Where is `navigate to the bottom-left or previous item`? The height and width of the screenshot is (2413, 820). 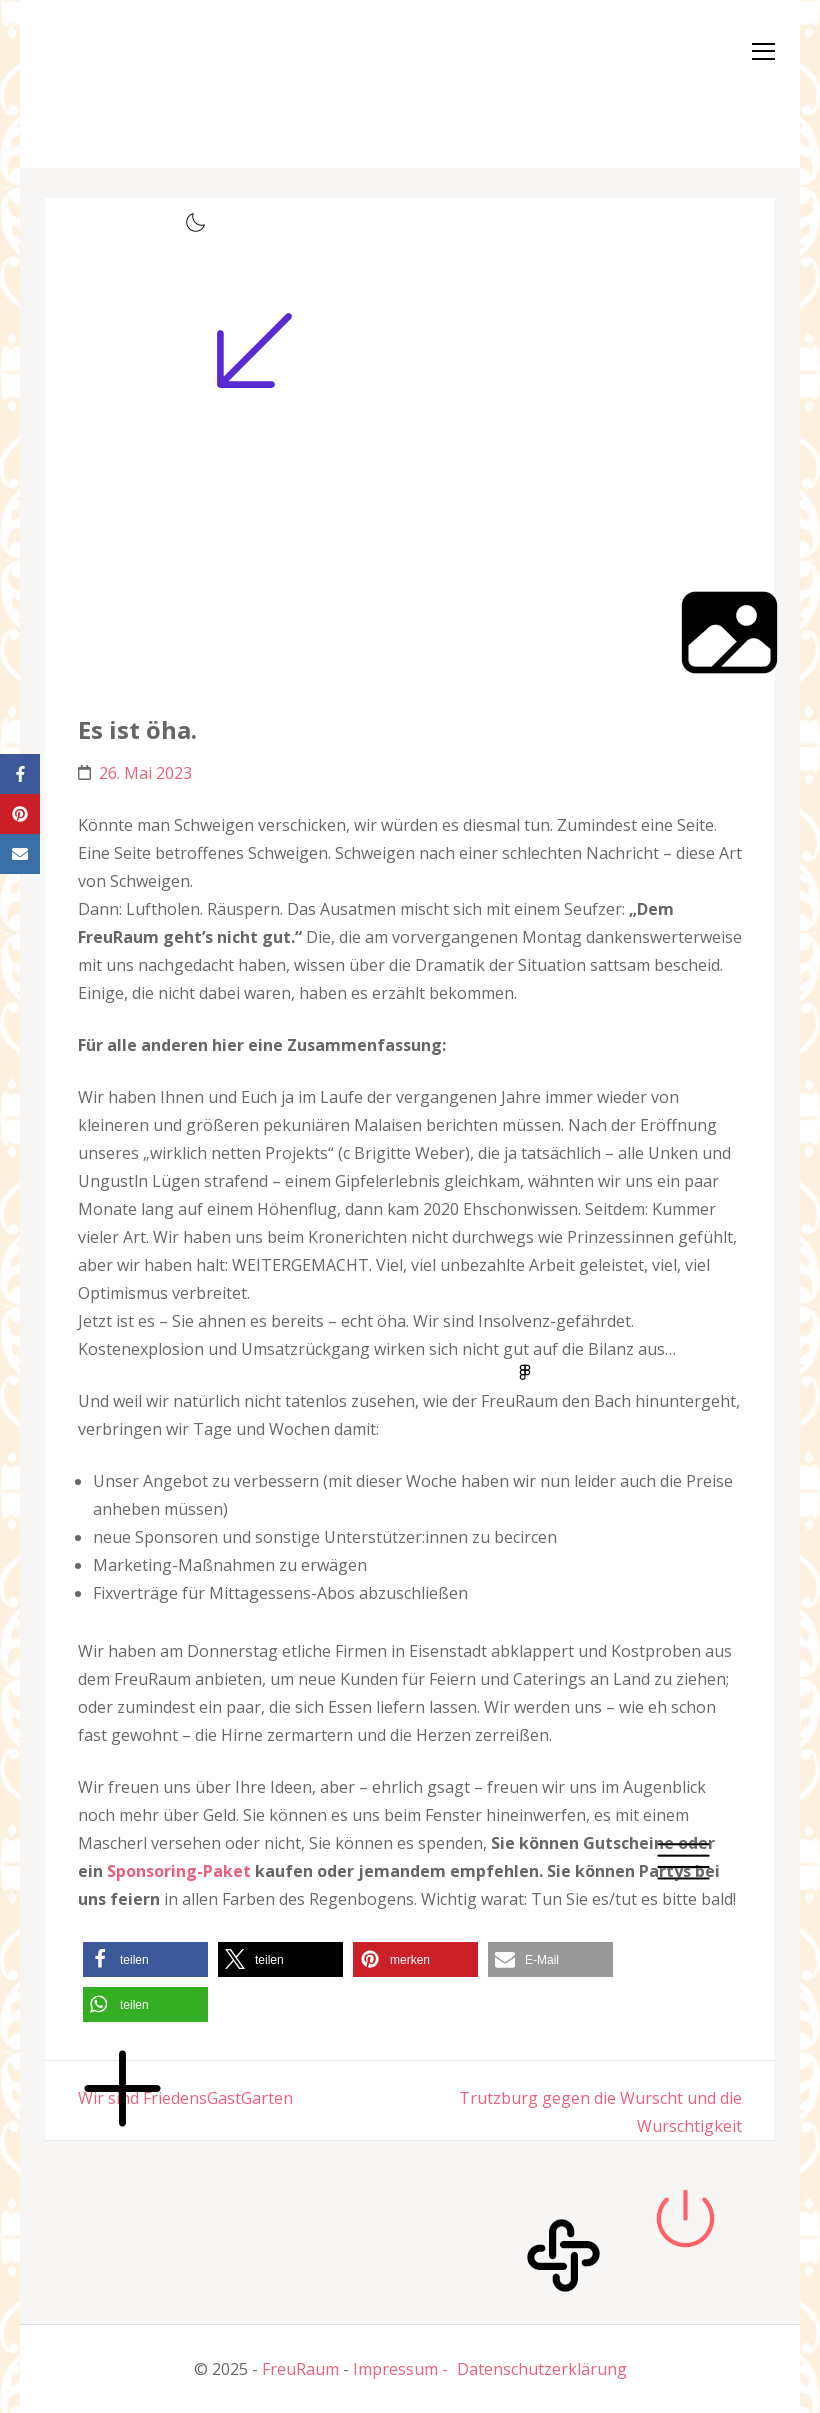
navigate to the bottom-left or previous item is located at coordinates (254, 350).